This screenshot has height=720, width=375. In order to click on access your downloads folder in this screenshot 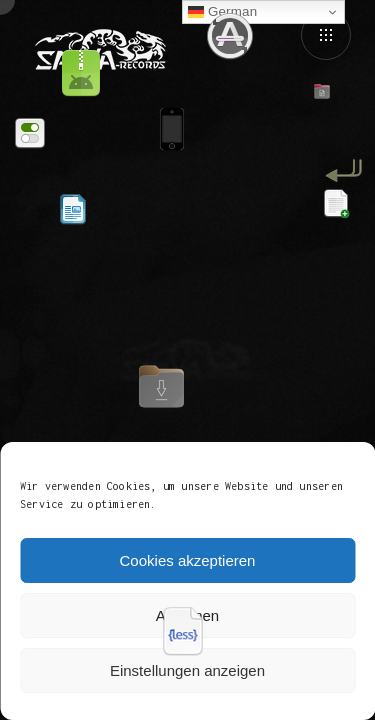, I will do `click(161, 386)`.